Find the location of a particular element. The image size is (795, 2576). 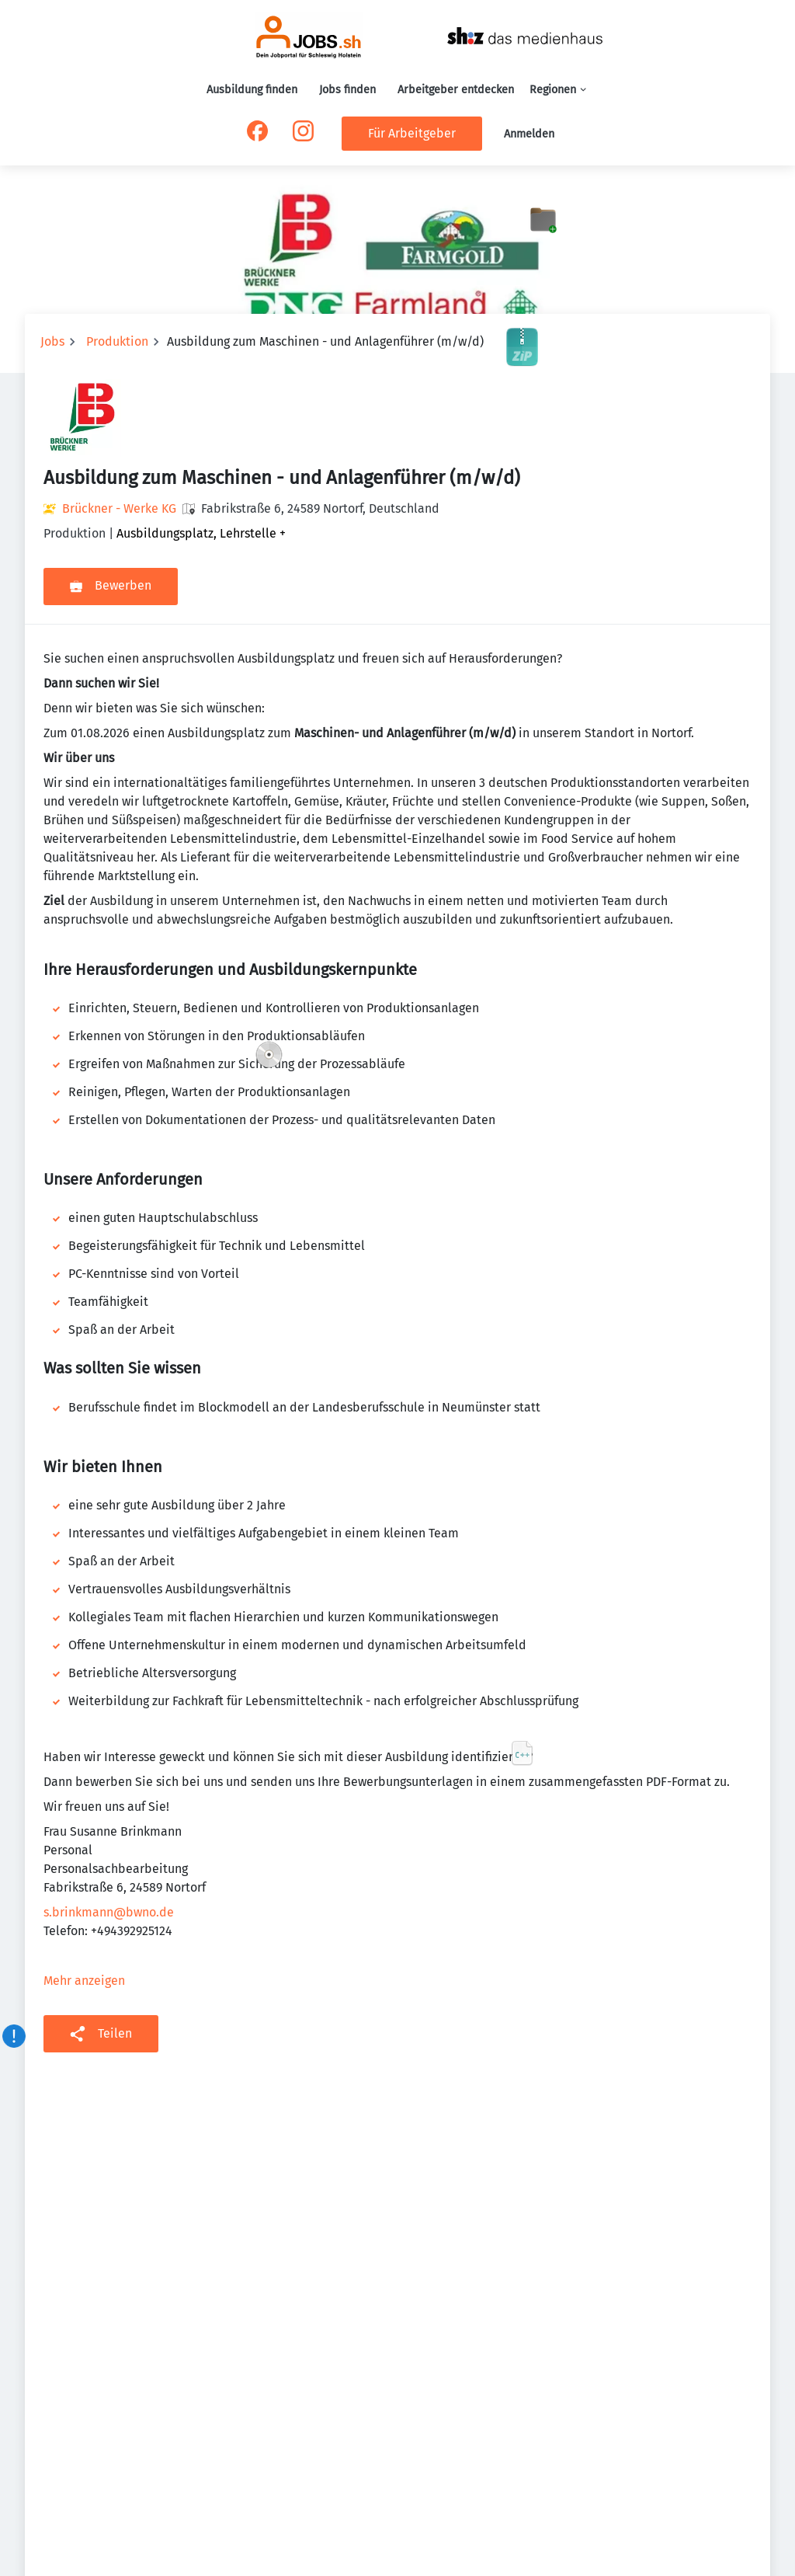

mark email as important is located at coordinates (14, 2036).